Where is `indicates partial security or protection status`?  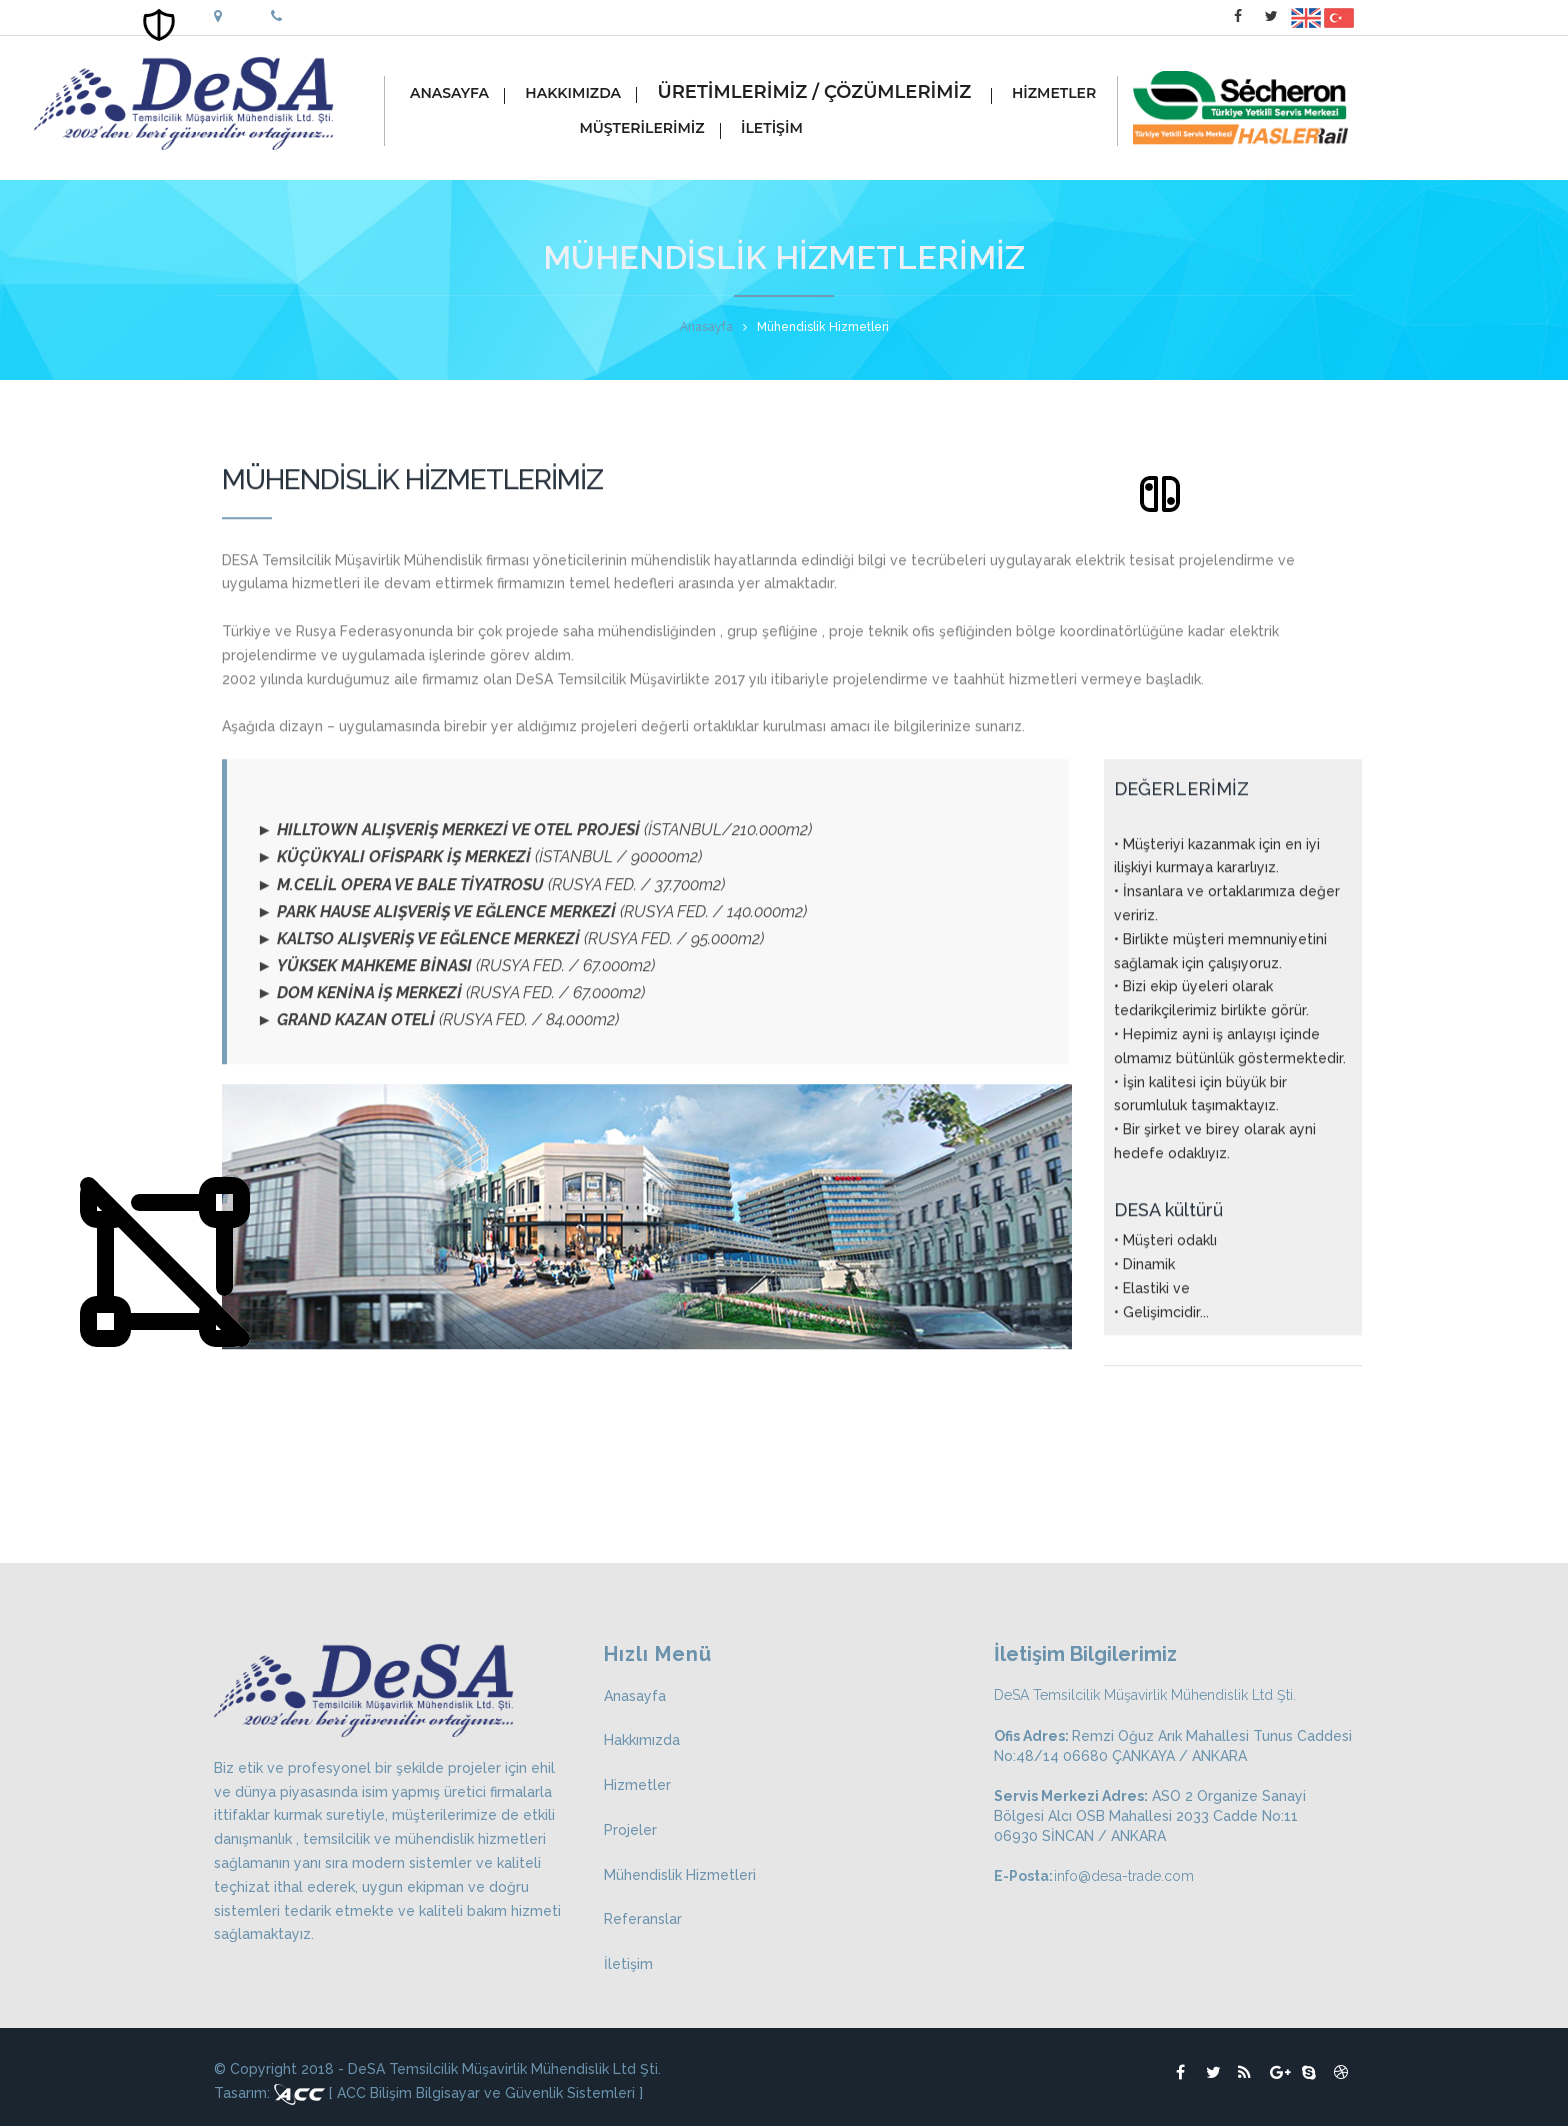 indicates partial security or protection status is located at coordinates (159, 25).